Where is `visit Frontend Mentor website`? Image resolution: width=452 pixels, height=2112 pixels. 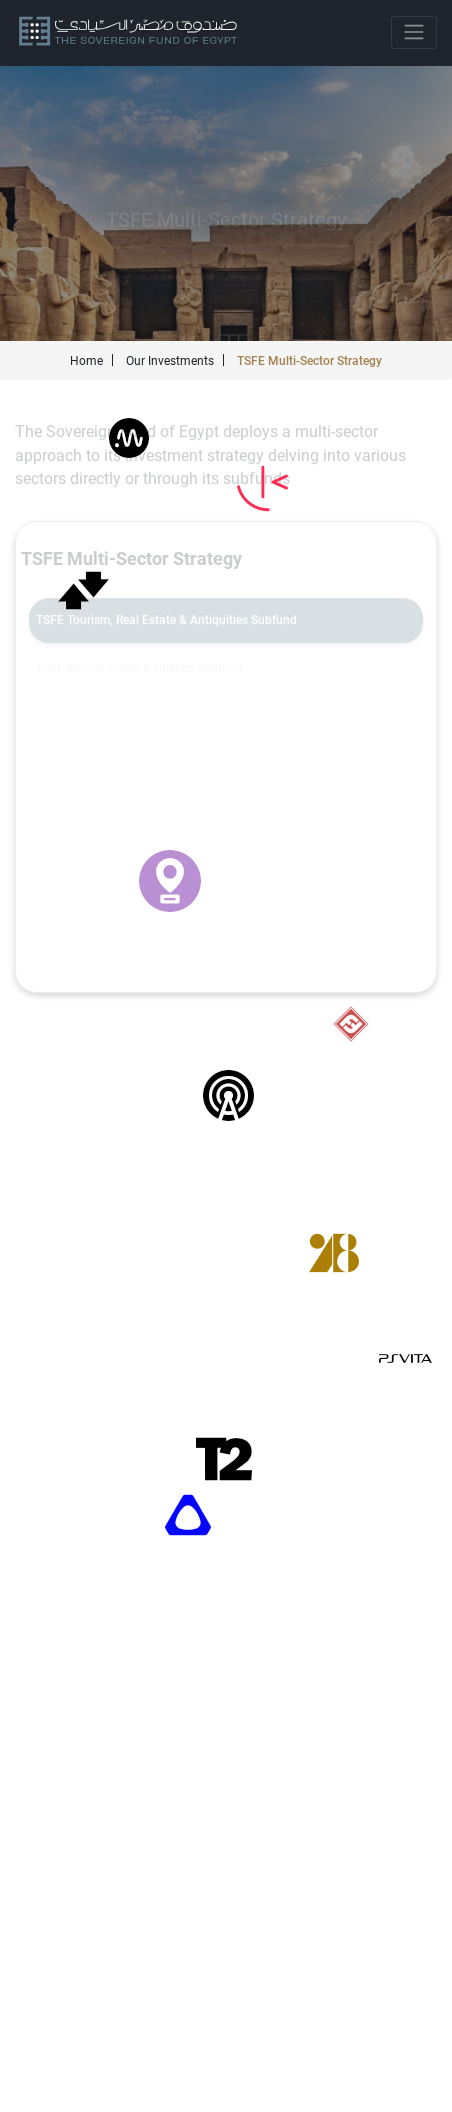 visit Frontend Mentor website is located at coordinates (262, 488).